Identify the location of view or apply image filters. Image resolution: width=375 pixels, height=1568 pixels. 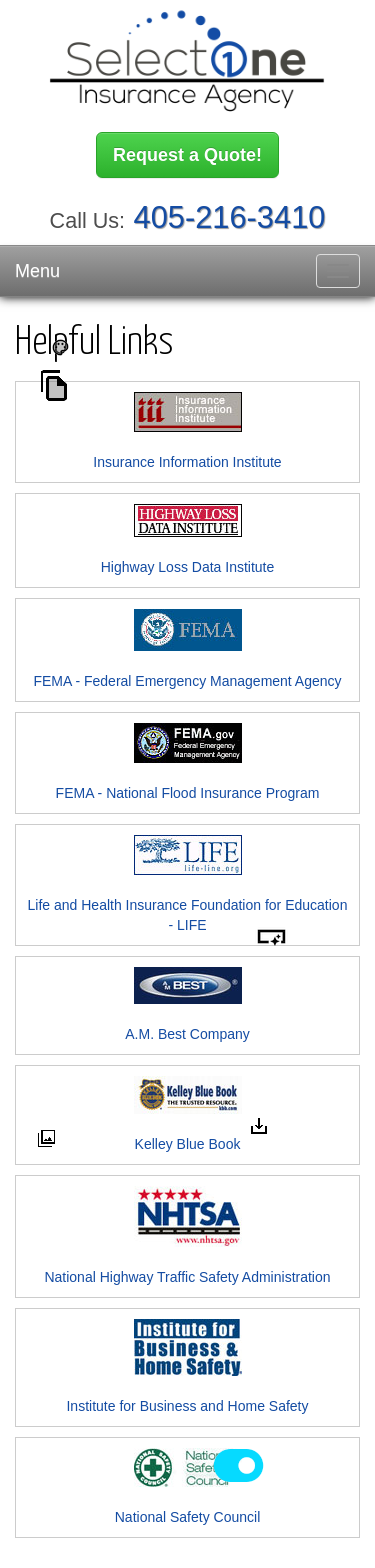
(46, 1138).